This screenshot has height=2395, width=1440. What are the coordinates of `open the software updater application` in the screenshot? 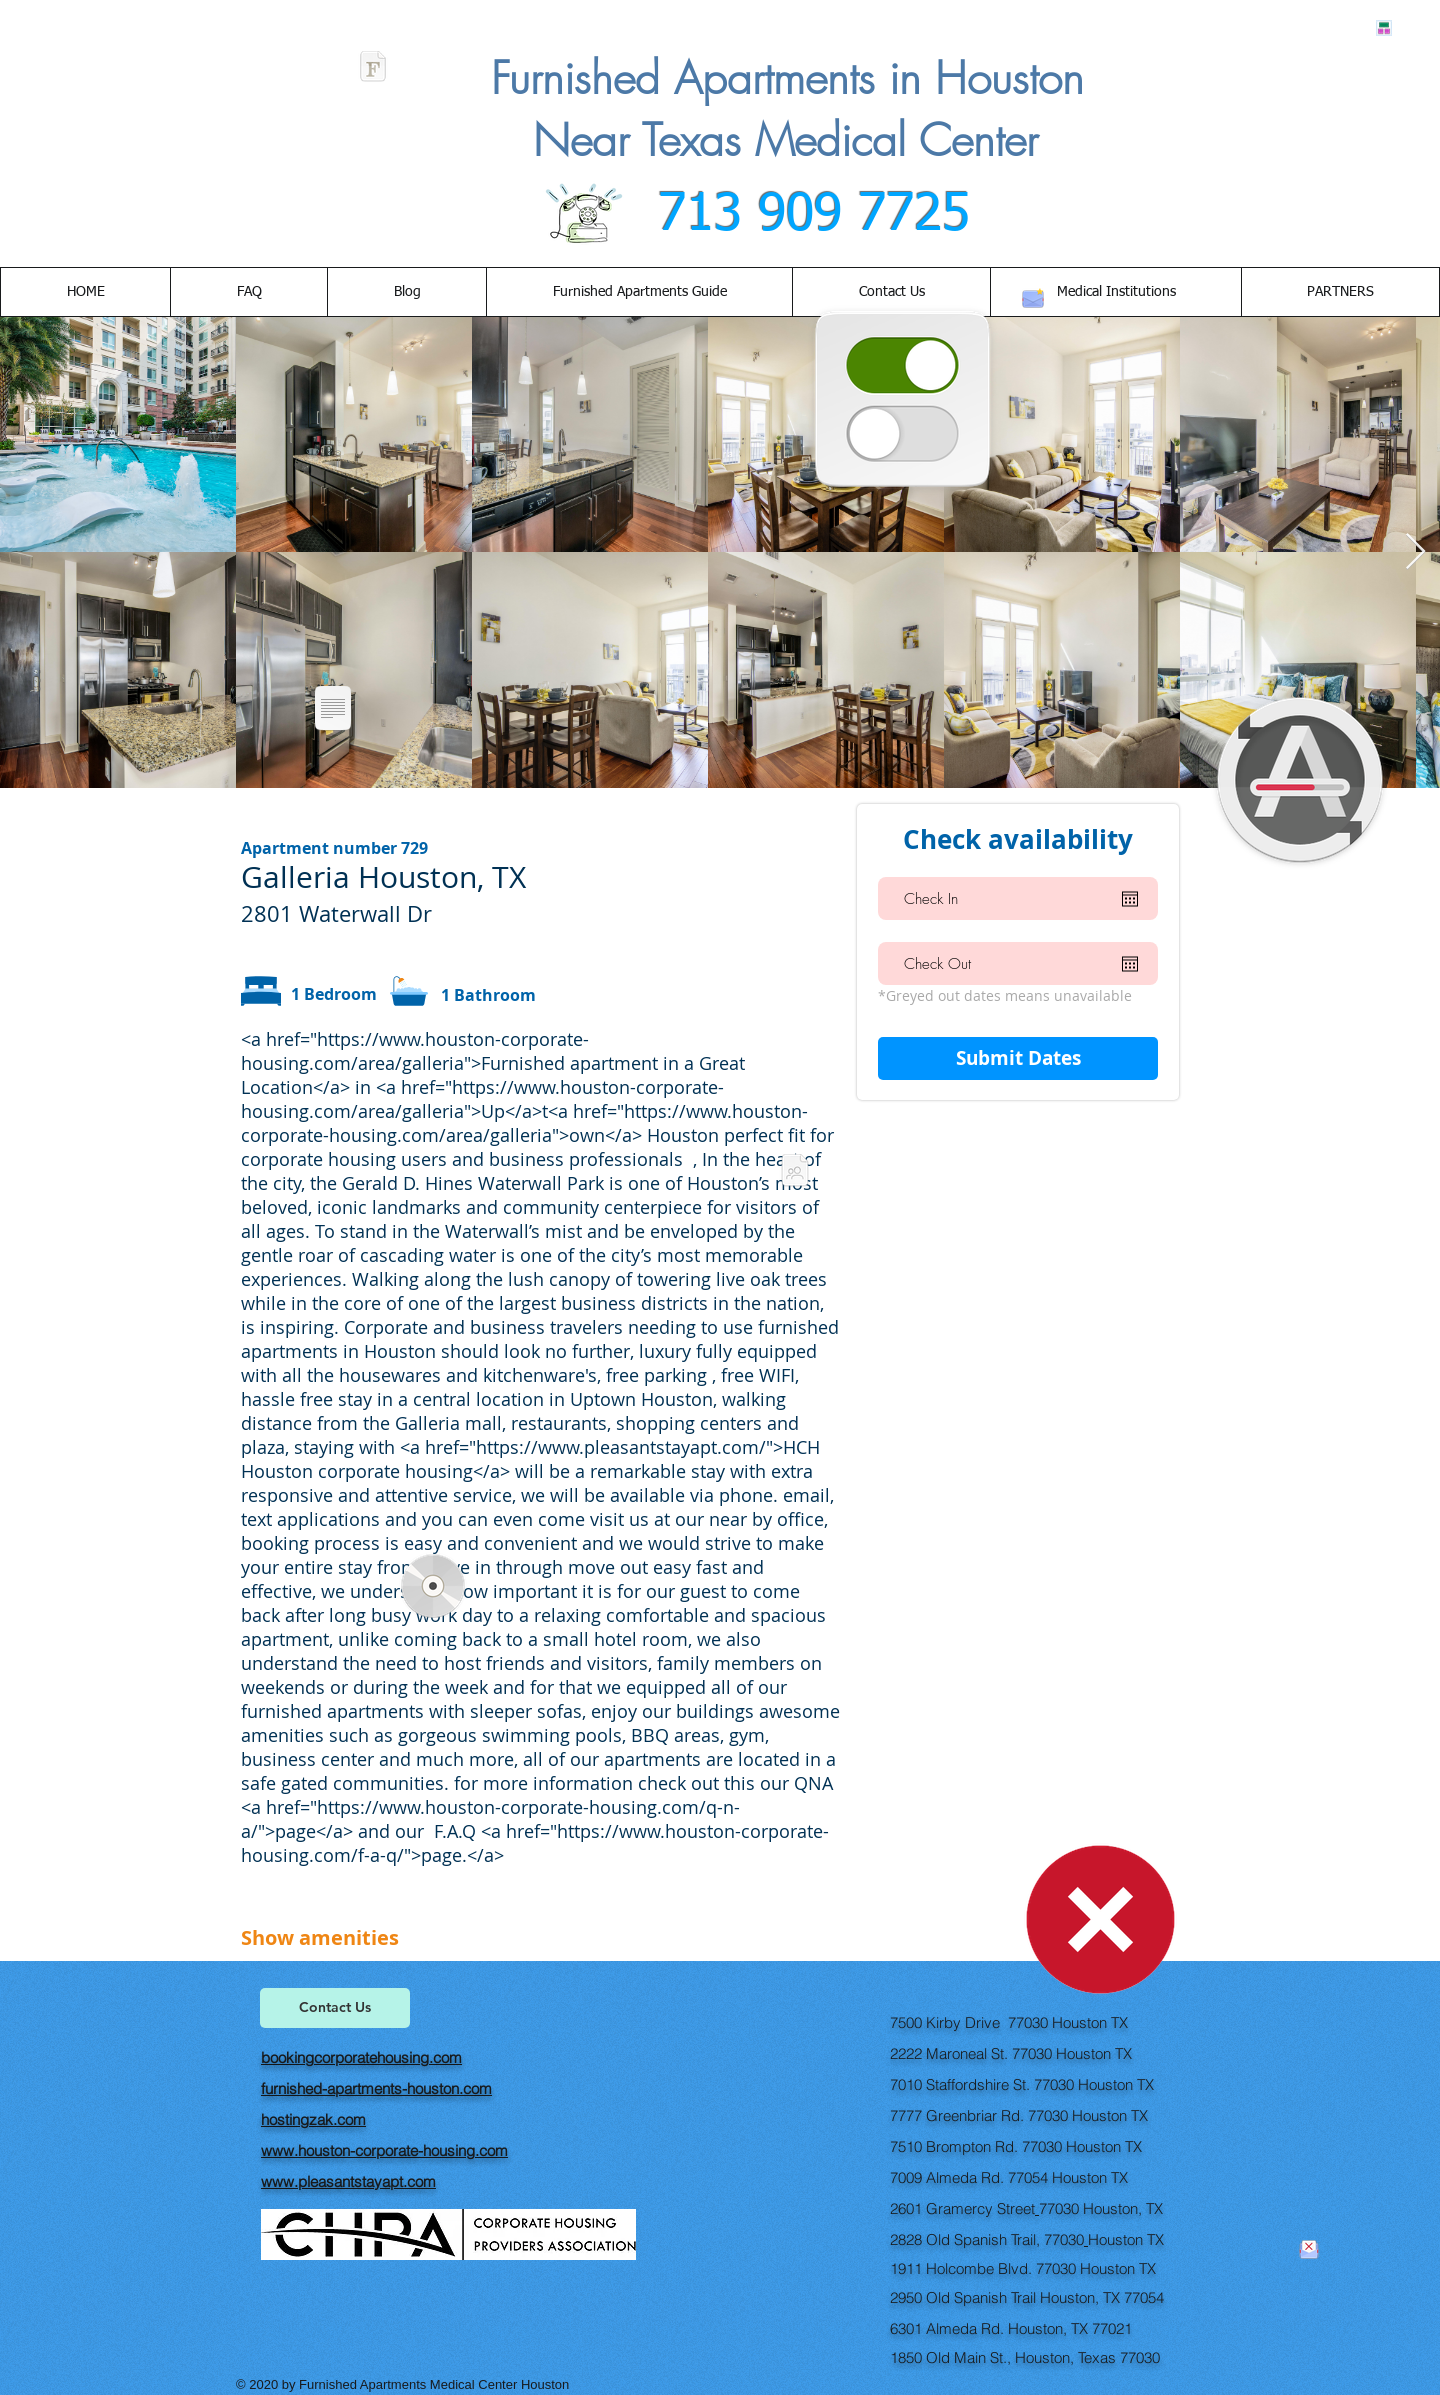 It's located at (1300, 780).